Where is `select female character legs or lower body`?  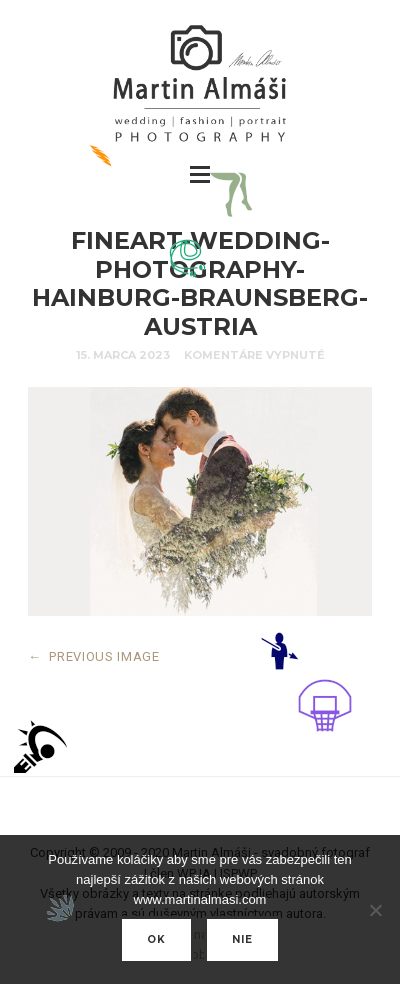 select female character legs or lower body is located at coordinates (231, 195).